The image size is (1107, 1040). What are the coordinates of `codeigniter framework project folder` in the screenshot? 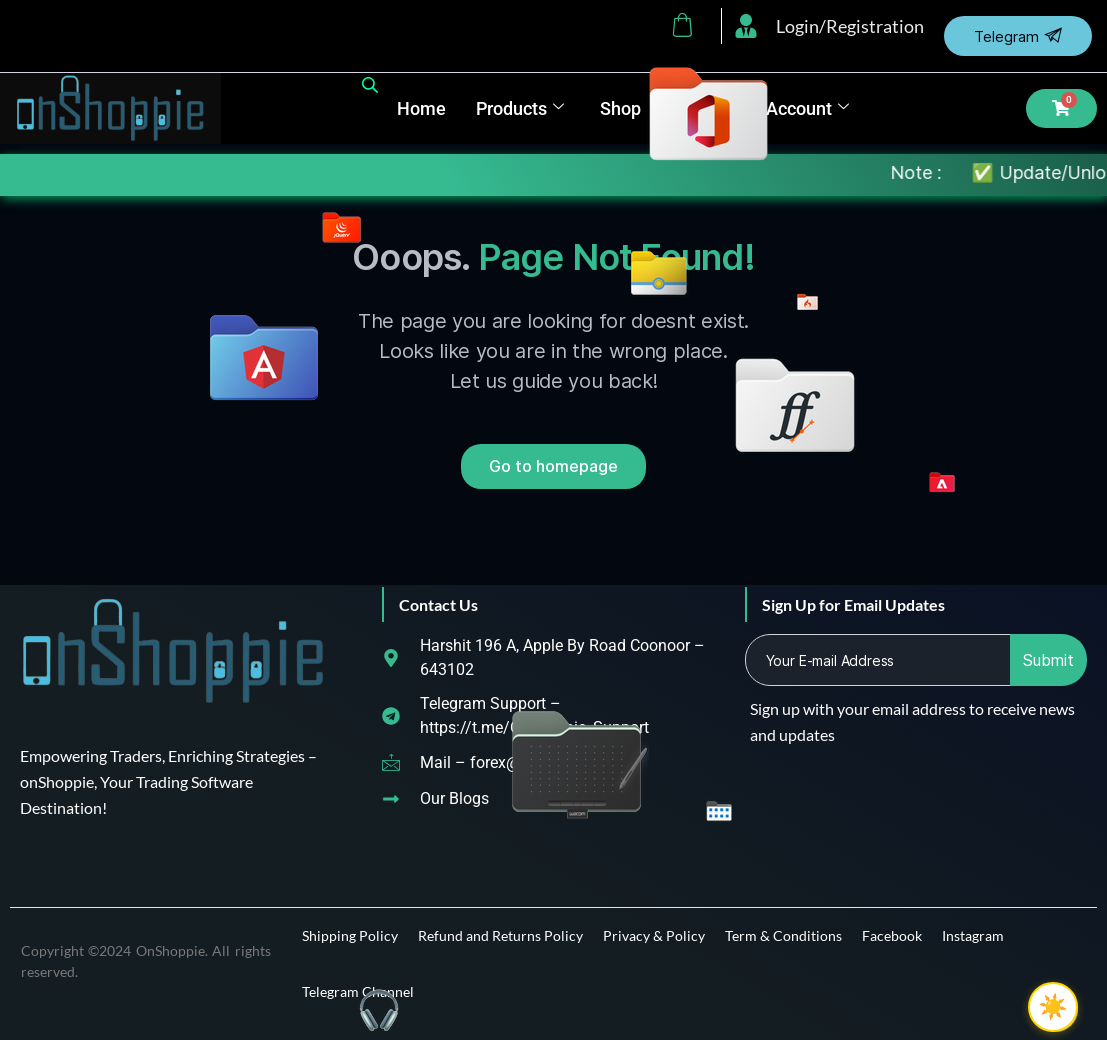 It's located at (807, 302).